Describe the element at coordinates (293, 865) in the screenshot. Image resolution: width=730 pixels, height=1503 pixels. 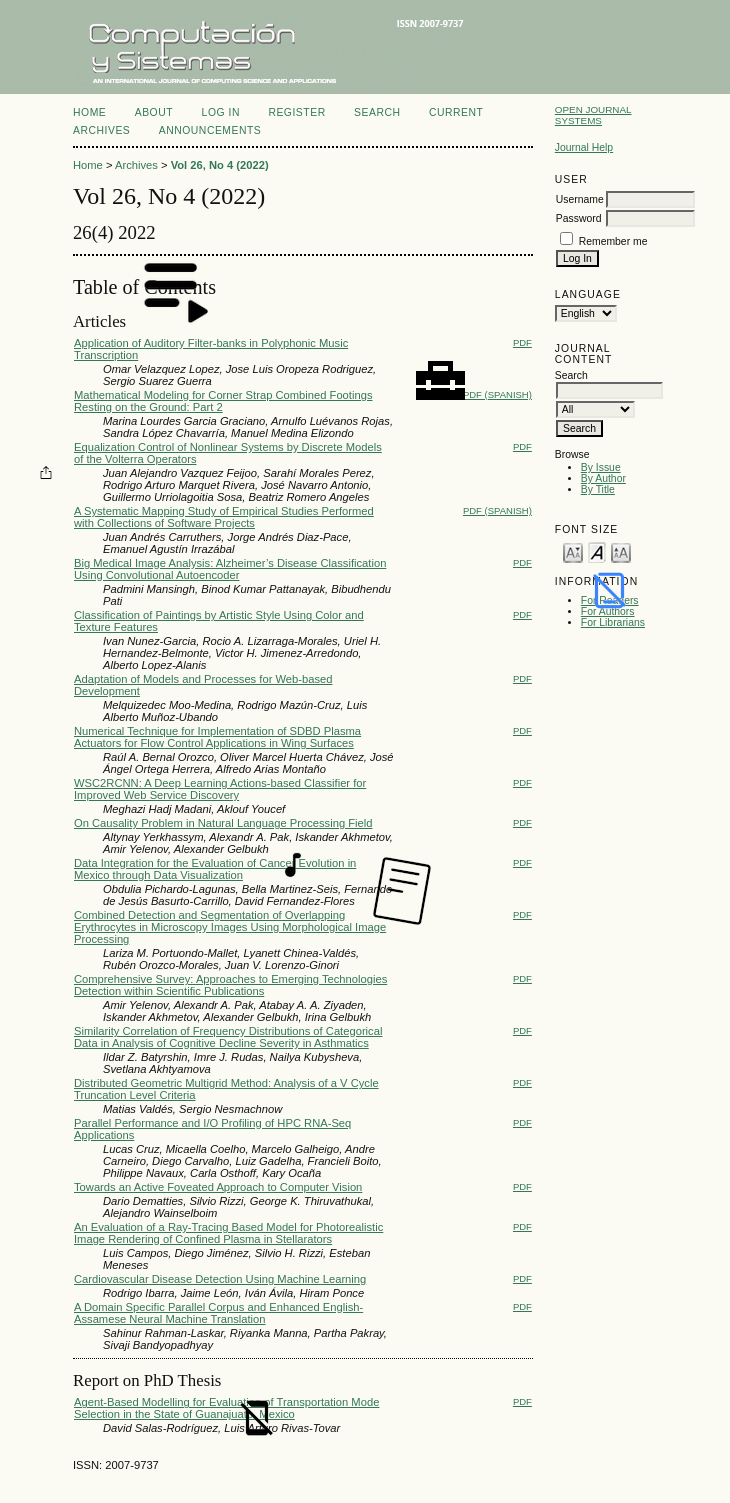
I see `access music or audio player` at that location.